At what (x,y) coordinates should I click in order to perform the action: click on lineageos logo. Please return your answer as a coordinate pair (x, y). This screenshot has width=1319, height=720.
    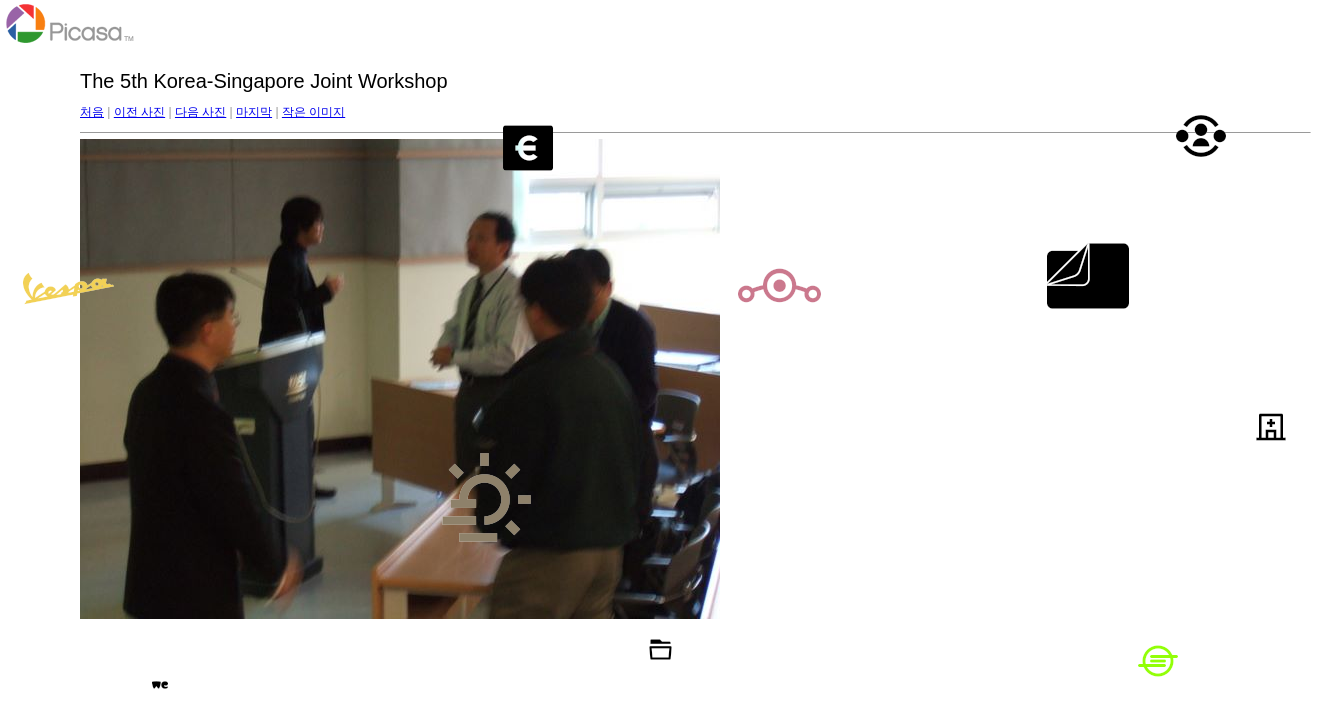
    Looking at the image, I should click on (779, 285).